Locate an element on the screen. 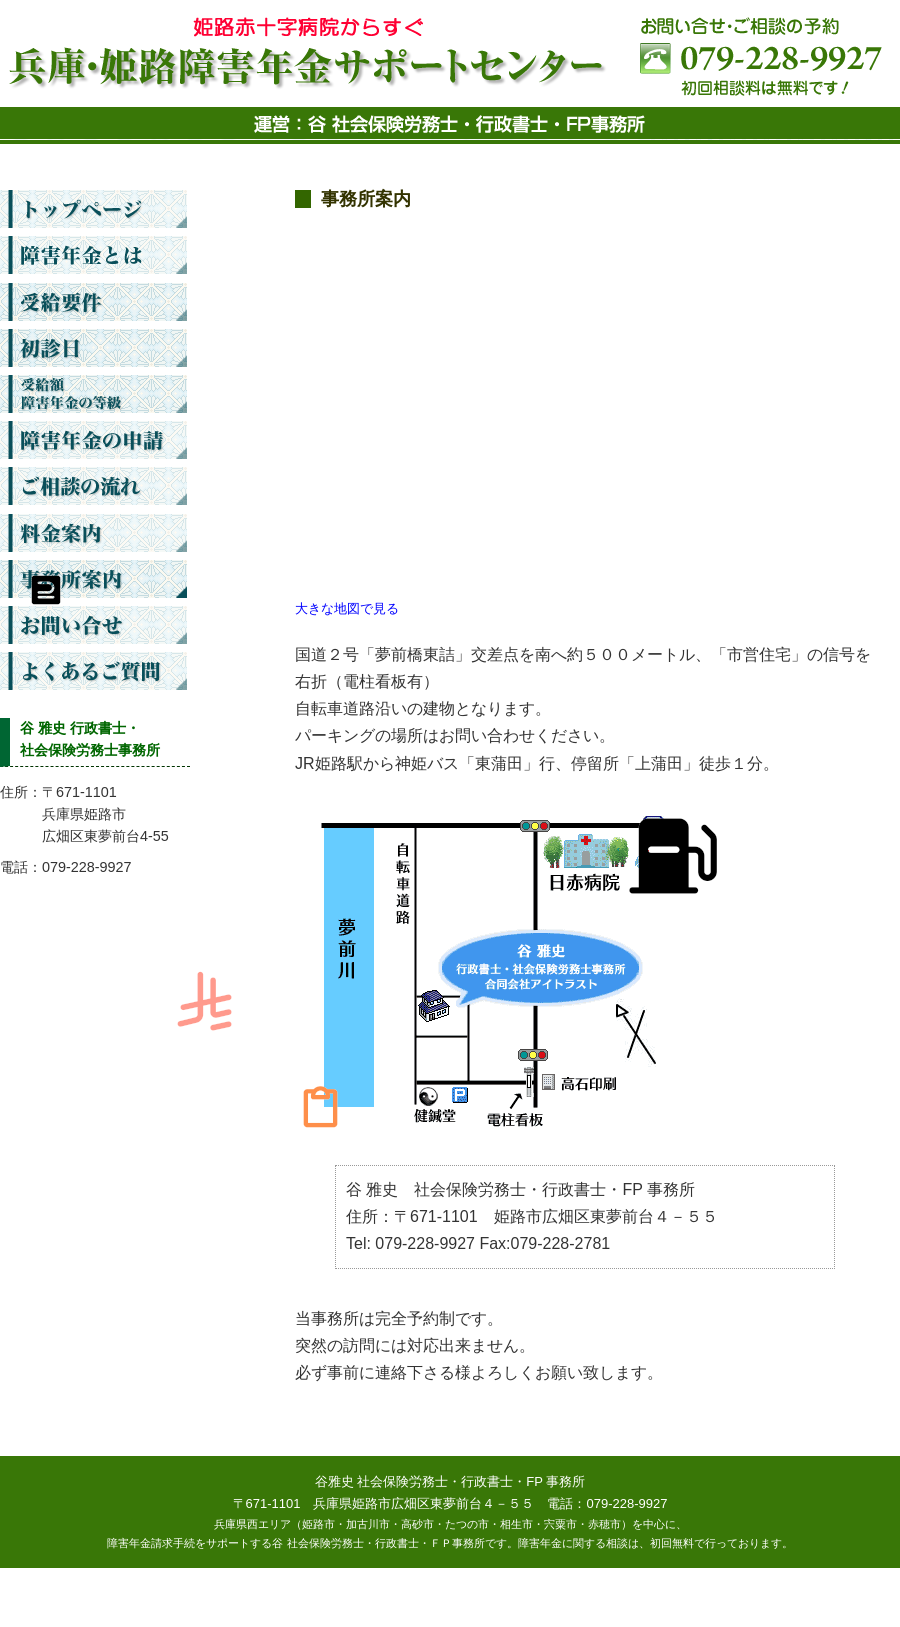 This screenshot has height=1627, width=900. indicates a superset relationship in mathematical notation is located at coordinates (46, 590).